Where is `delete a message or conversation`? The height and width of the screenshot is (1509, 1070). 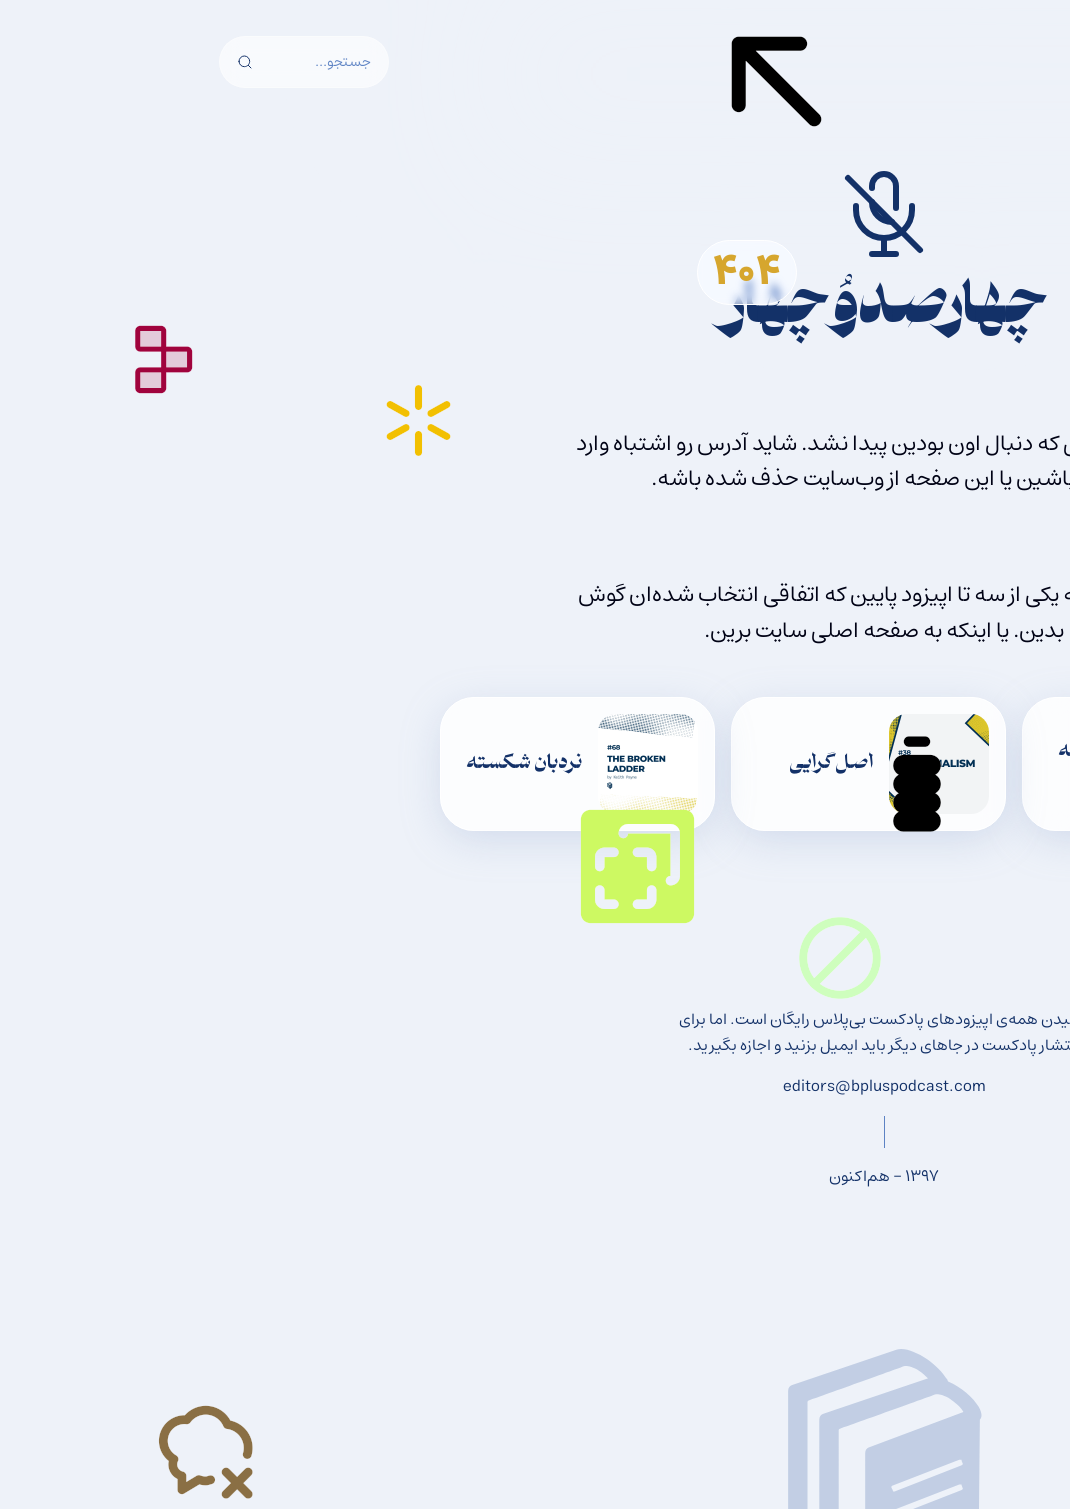
delete a message or conversation is located at coordinates (204, 1450).